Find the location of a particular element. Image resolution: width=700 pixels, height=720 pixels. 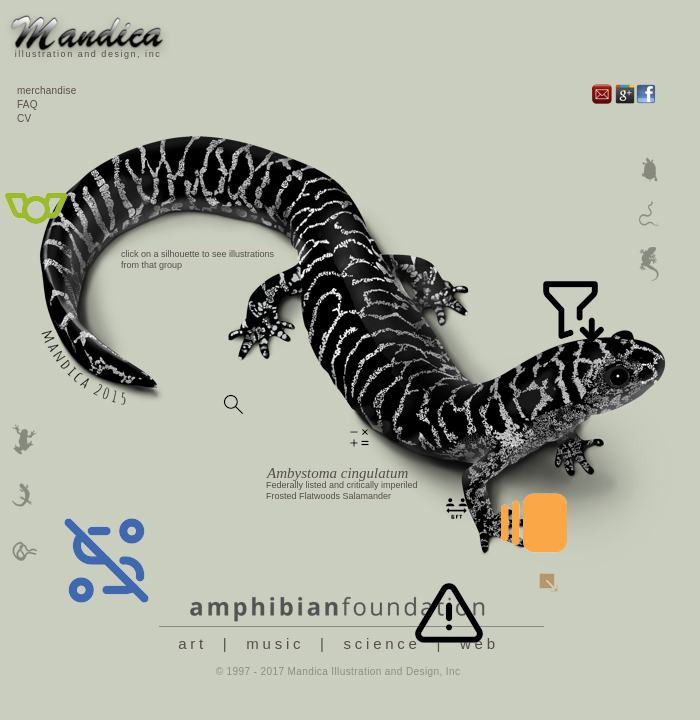

view achievements or honors is located at coordinates (36, 207).